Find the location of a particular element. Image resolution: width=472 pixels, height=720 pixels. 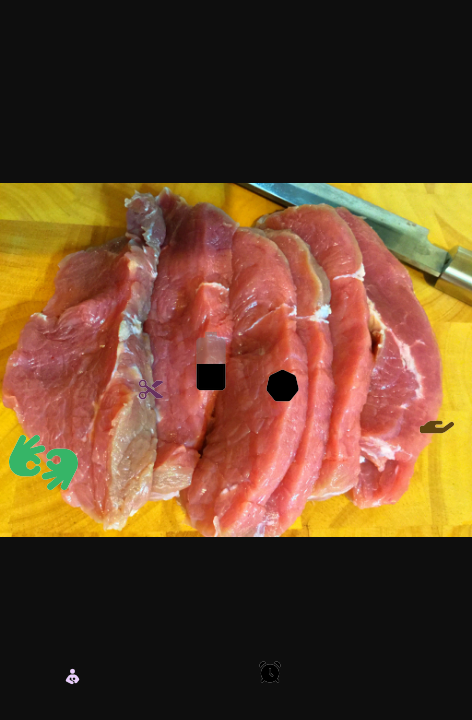

cut selected content is located at coordinates (150, 389).